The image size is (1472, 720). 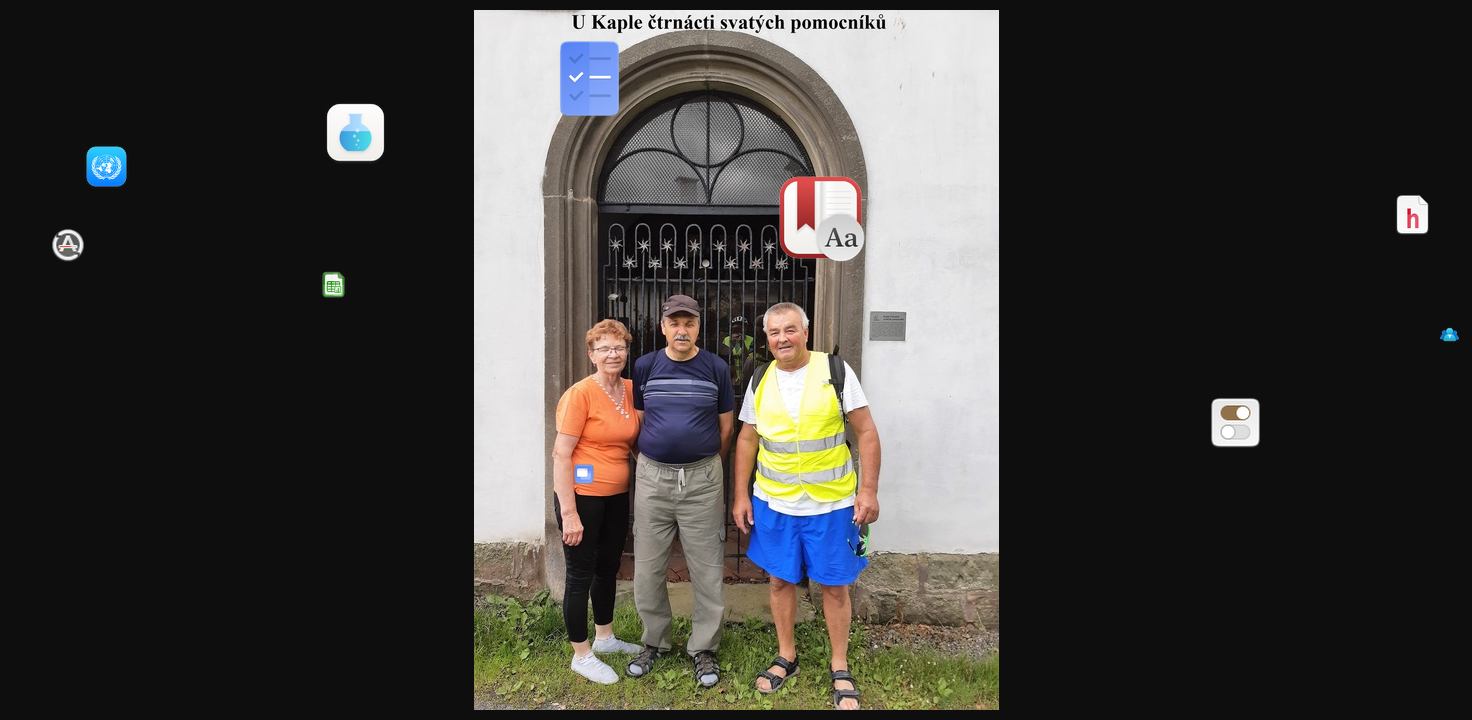 What do you see at coordinates (589, 78) in the screenshot?
I see `open your bookmarks or saved items app` at bounding box center [589, 78].